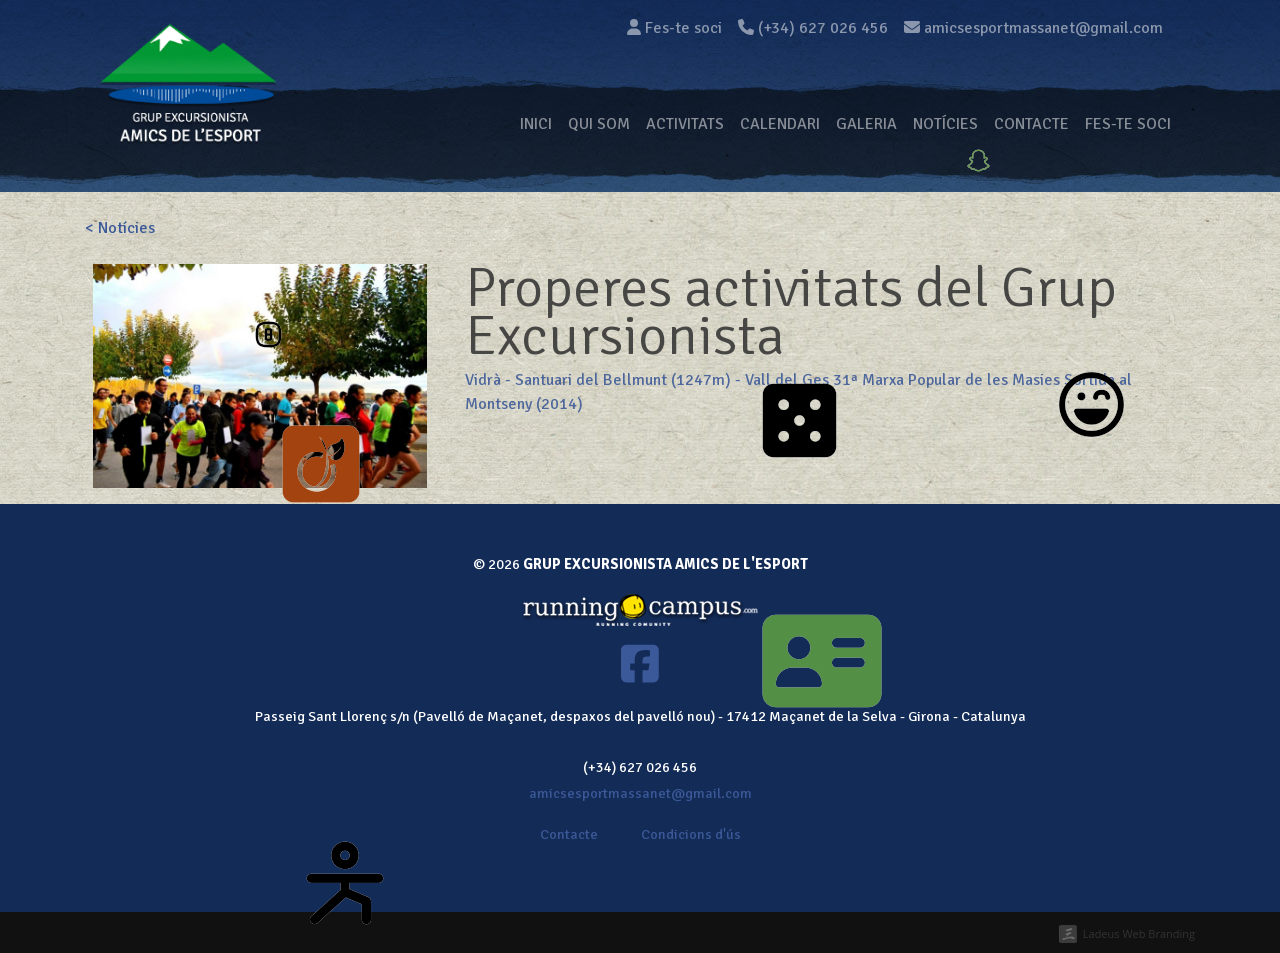 The height and width of the screenshot is (953, 1280). Describe the element at coordinates (978, 160) in the screenshot. I see `open snapchat app` at that location.